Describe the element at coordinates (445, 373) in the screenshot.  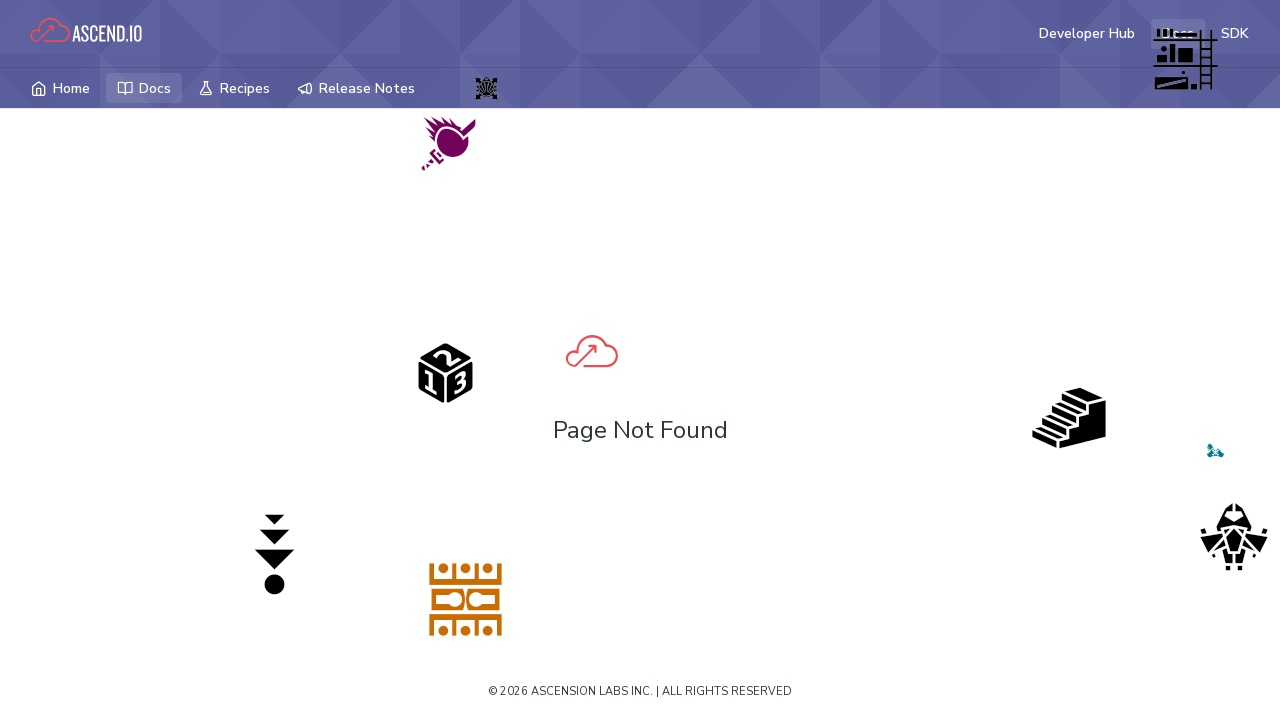
I see `roll dice or generate random number` at that location.